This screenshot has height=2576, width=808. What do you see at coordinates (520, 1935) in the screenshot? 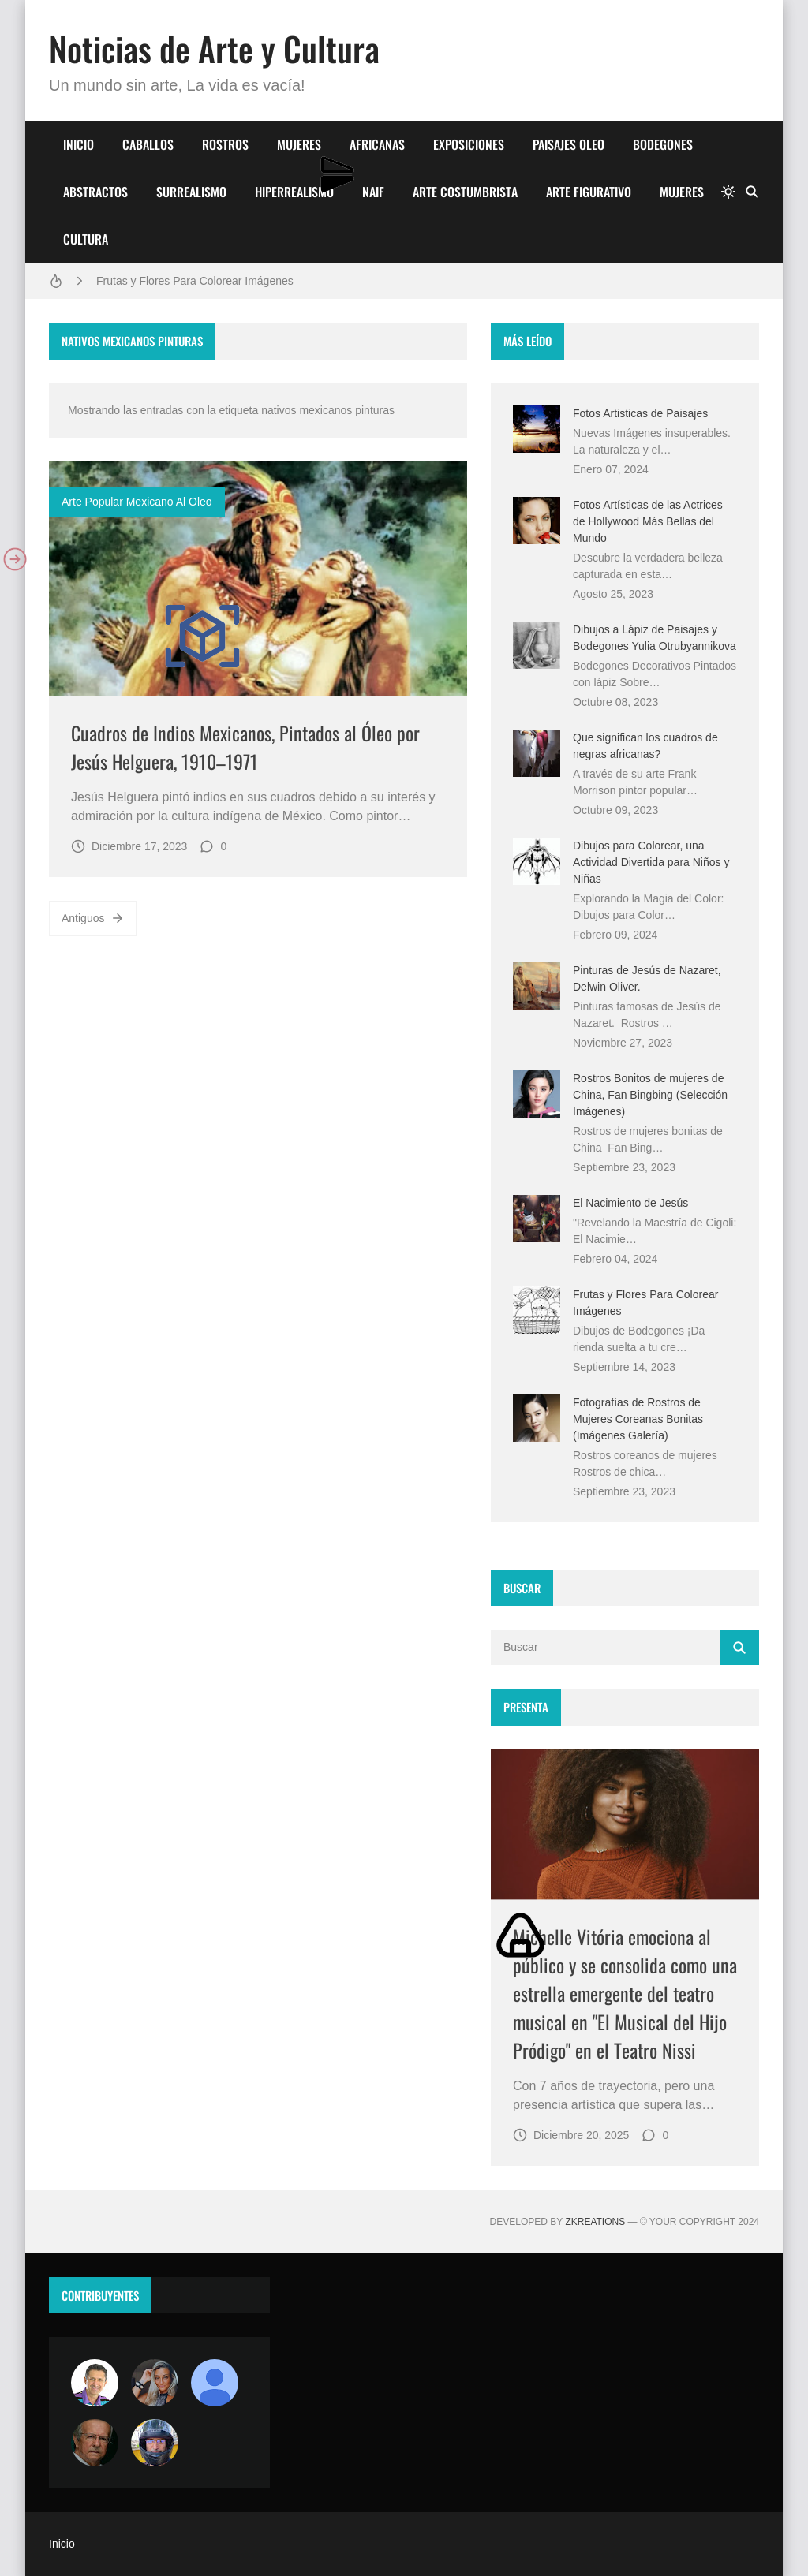
I see `access food or restaurant options` at bounding box center [520, 1935].